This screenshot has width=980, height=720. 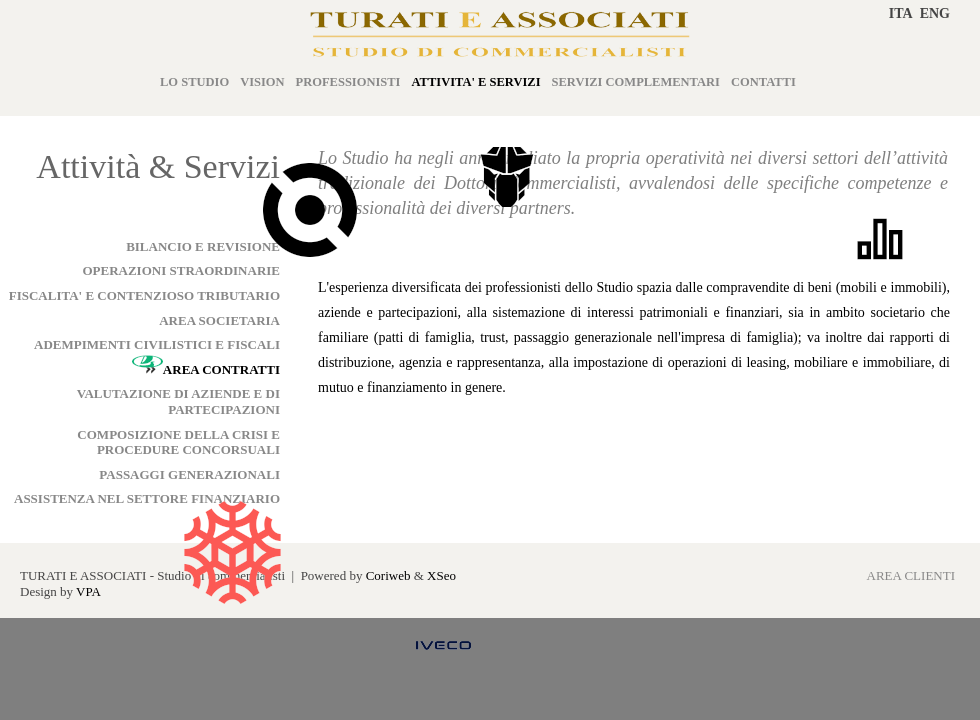 I want to click on Picard Surgelés brand logo, so click(x=232, y=552).